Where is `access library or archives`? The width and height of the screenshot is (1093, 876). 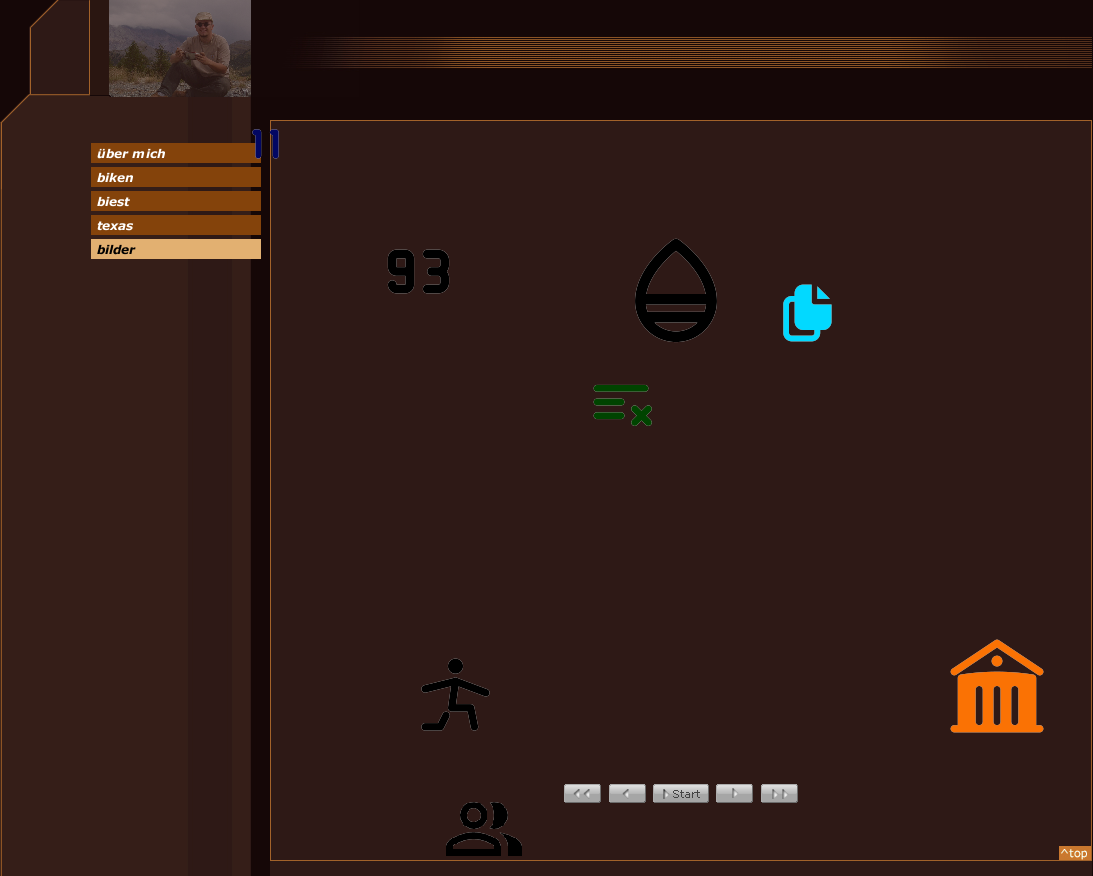 access library or archives is located at coordinates (997, 686).